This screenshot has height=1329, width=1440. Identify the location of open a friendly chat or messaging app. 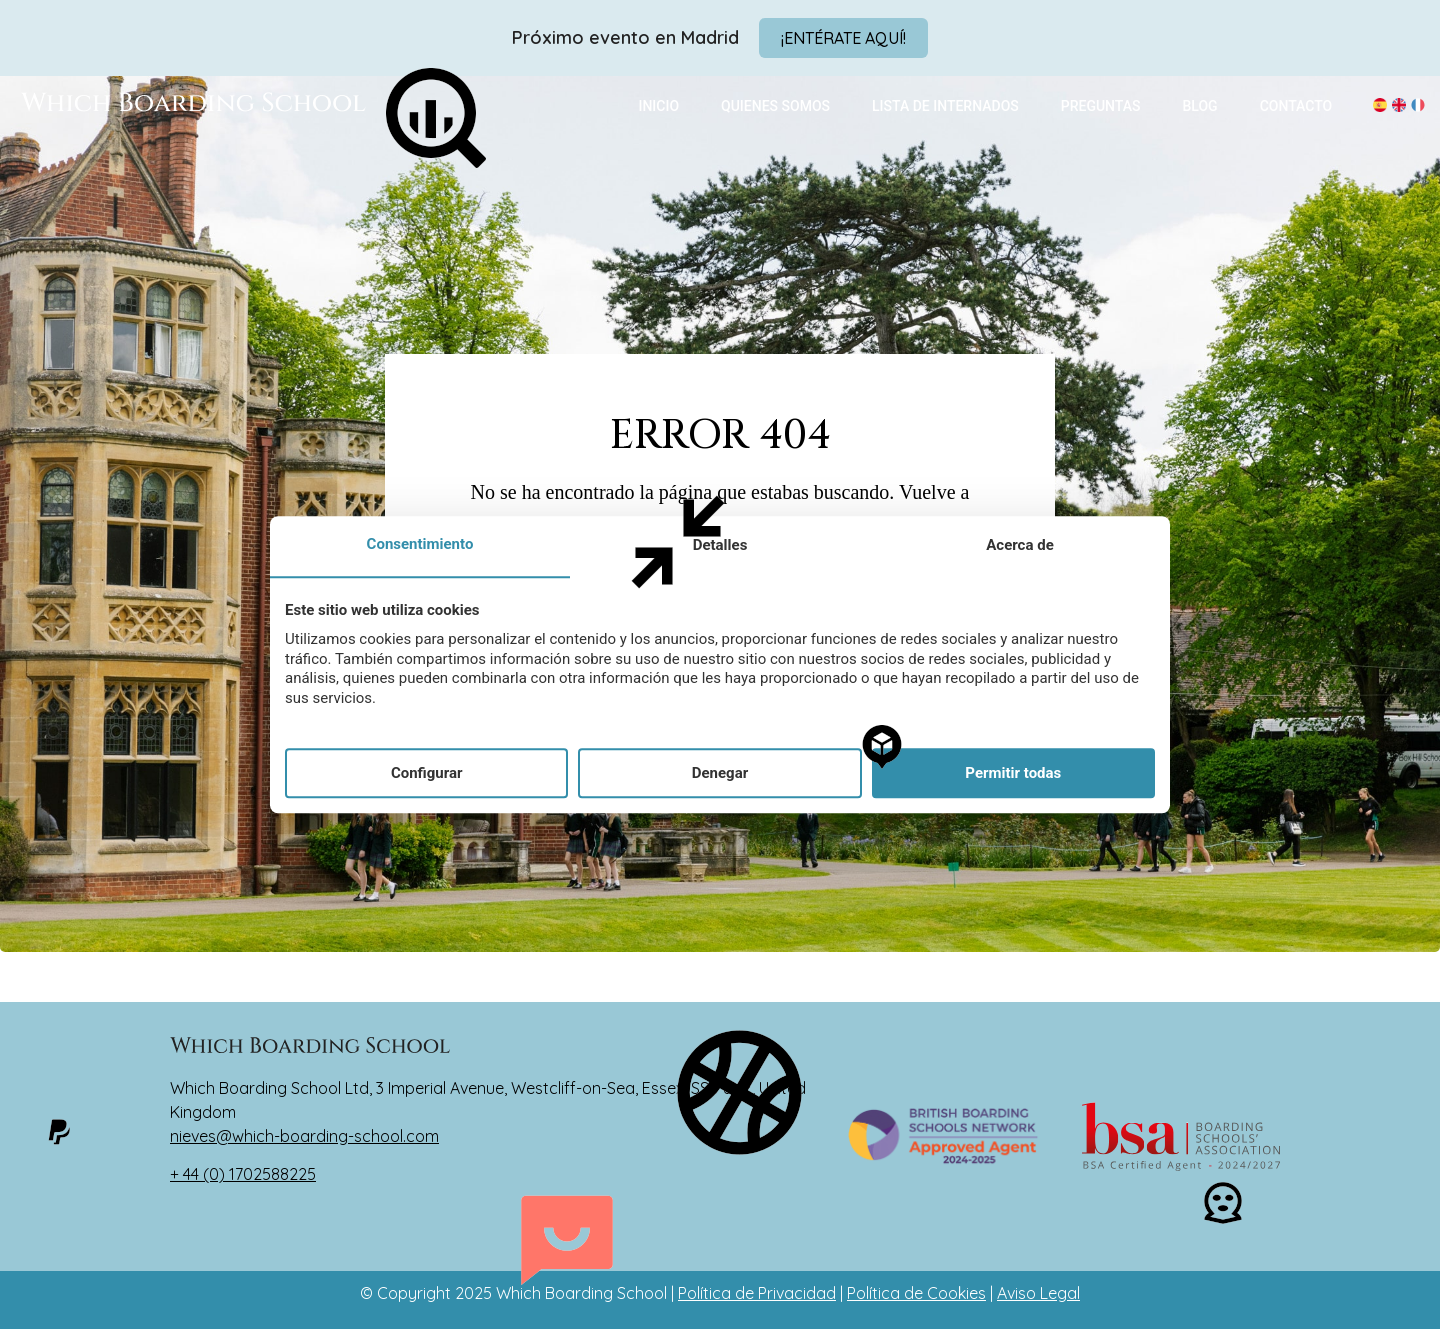
(567, 1237).